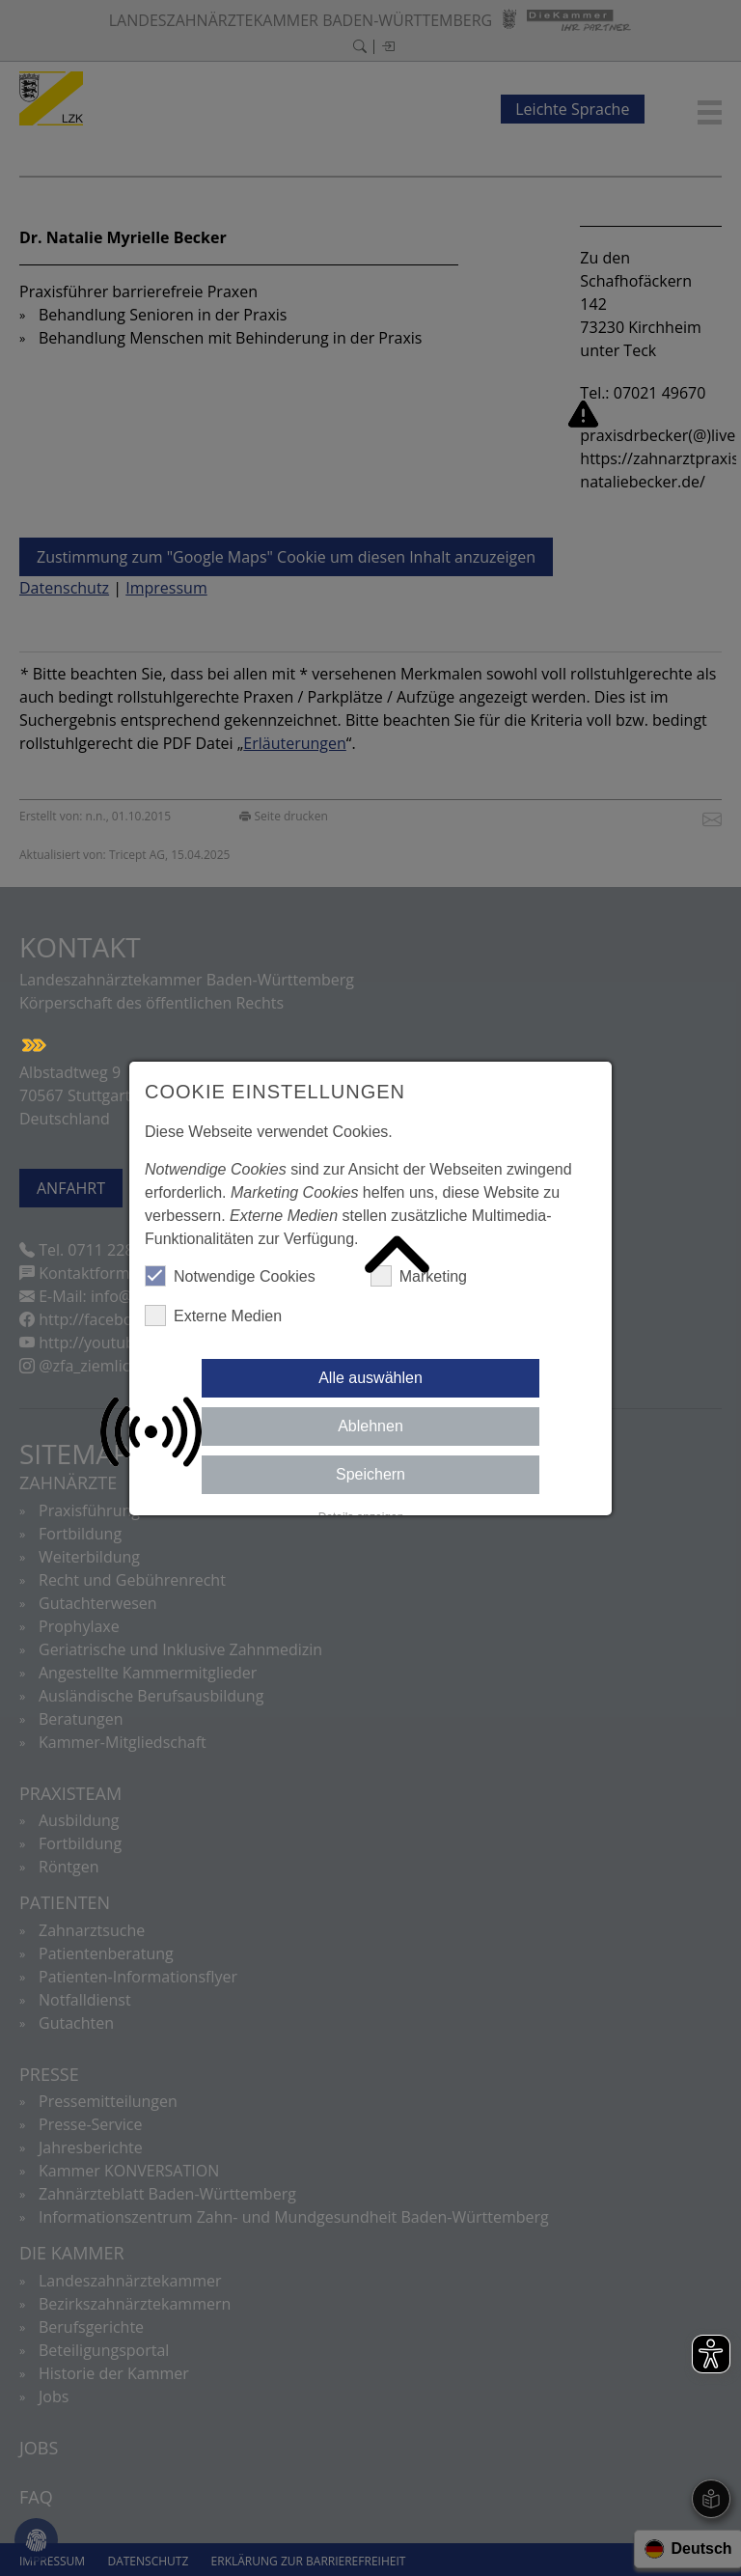 The width and height of the screenshot is (741, 2576). Describe the element at coordinates (151, 1431) in the screenshot. I see `access radio or audio streaming` at that location.